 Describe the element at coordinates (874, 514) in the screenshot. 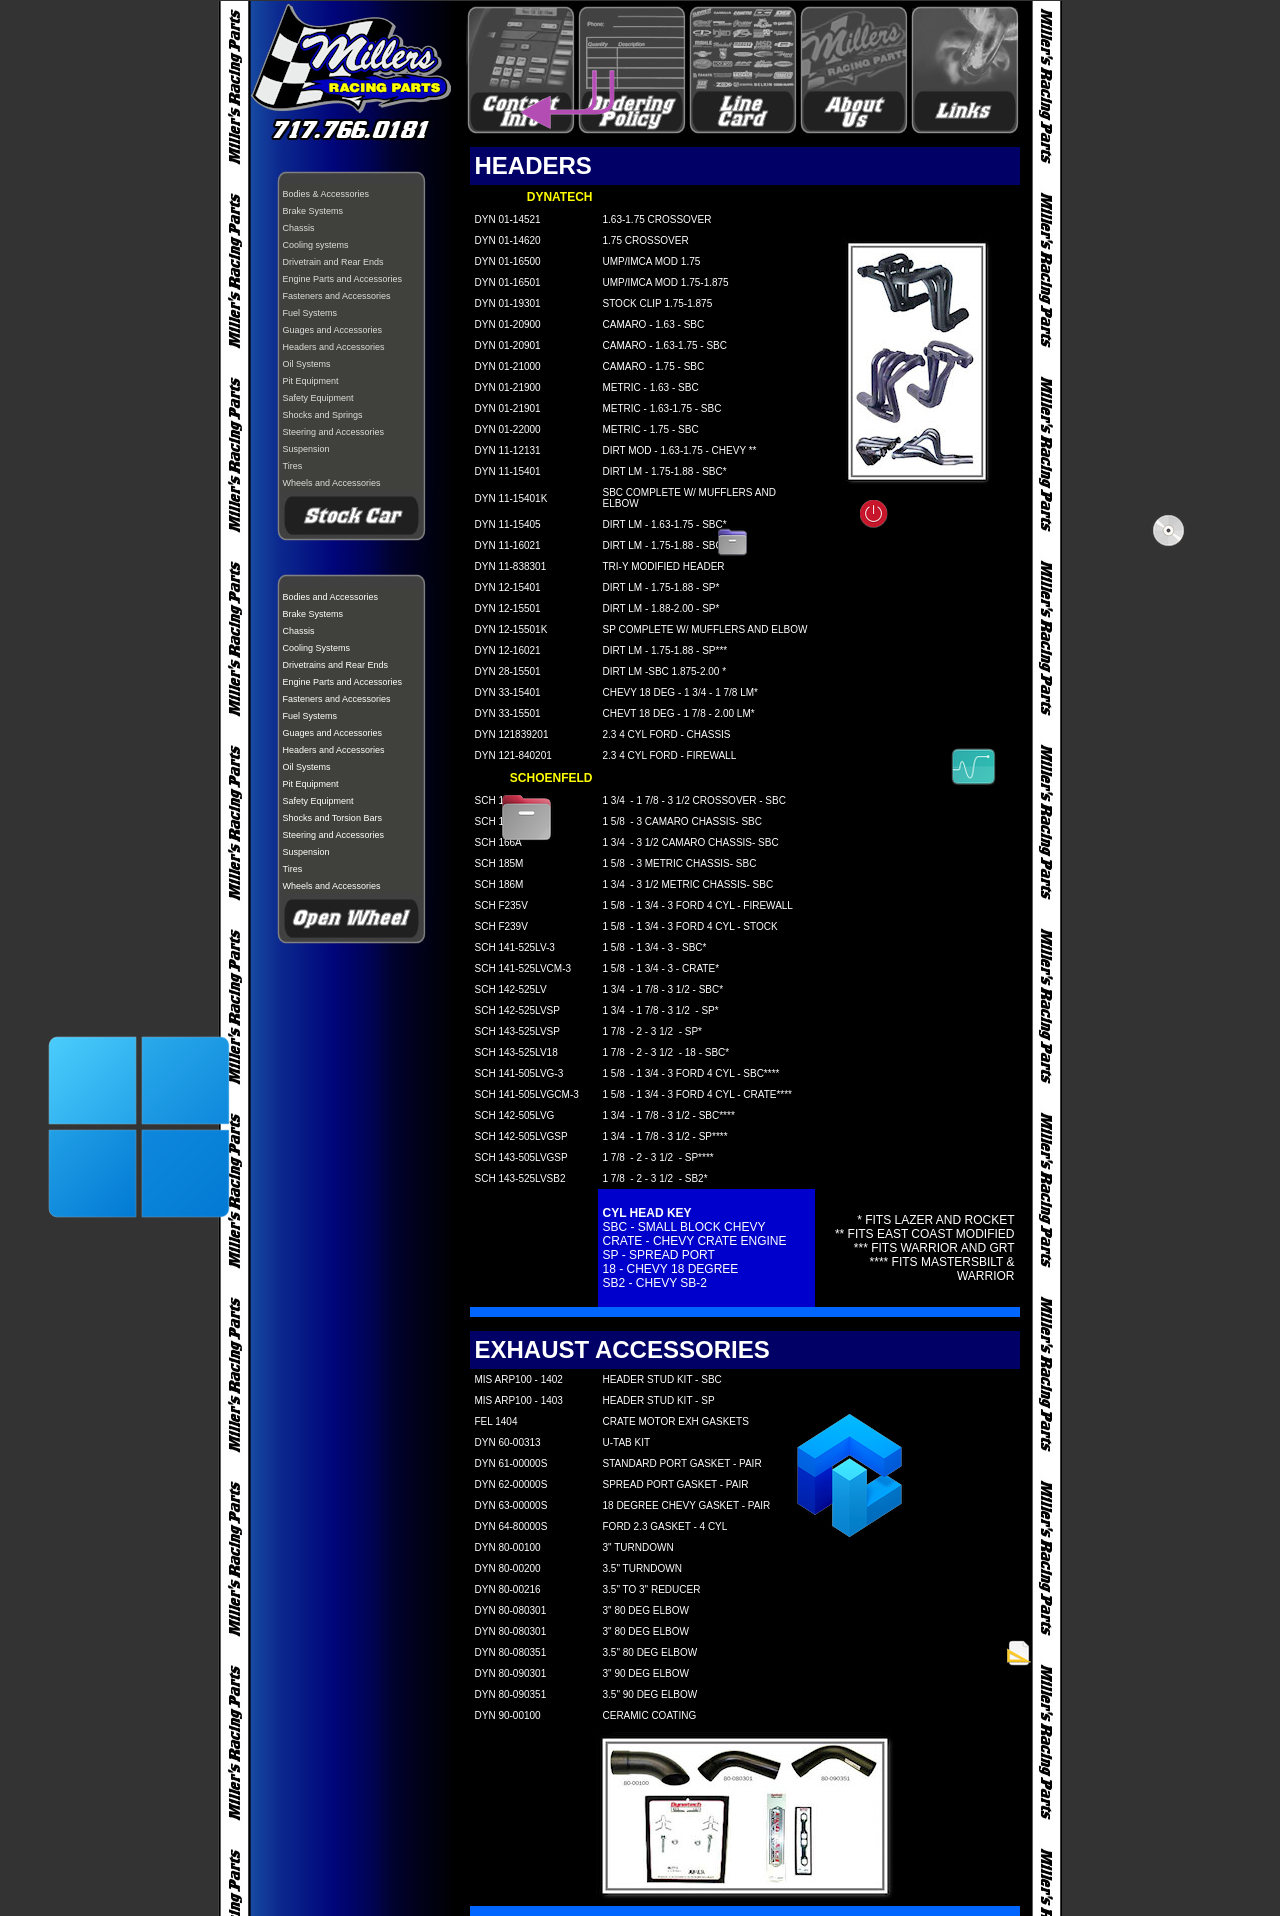

I see `shut down the system` at that location.